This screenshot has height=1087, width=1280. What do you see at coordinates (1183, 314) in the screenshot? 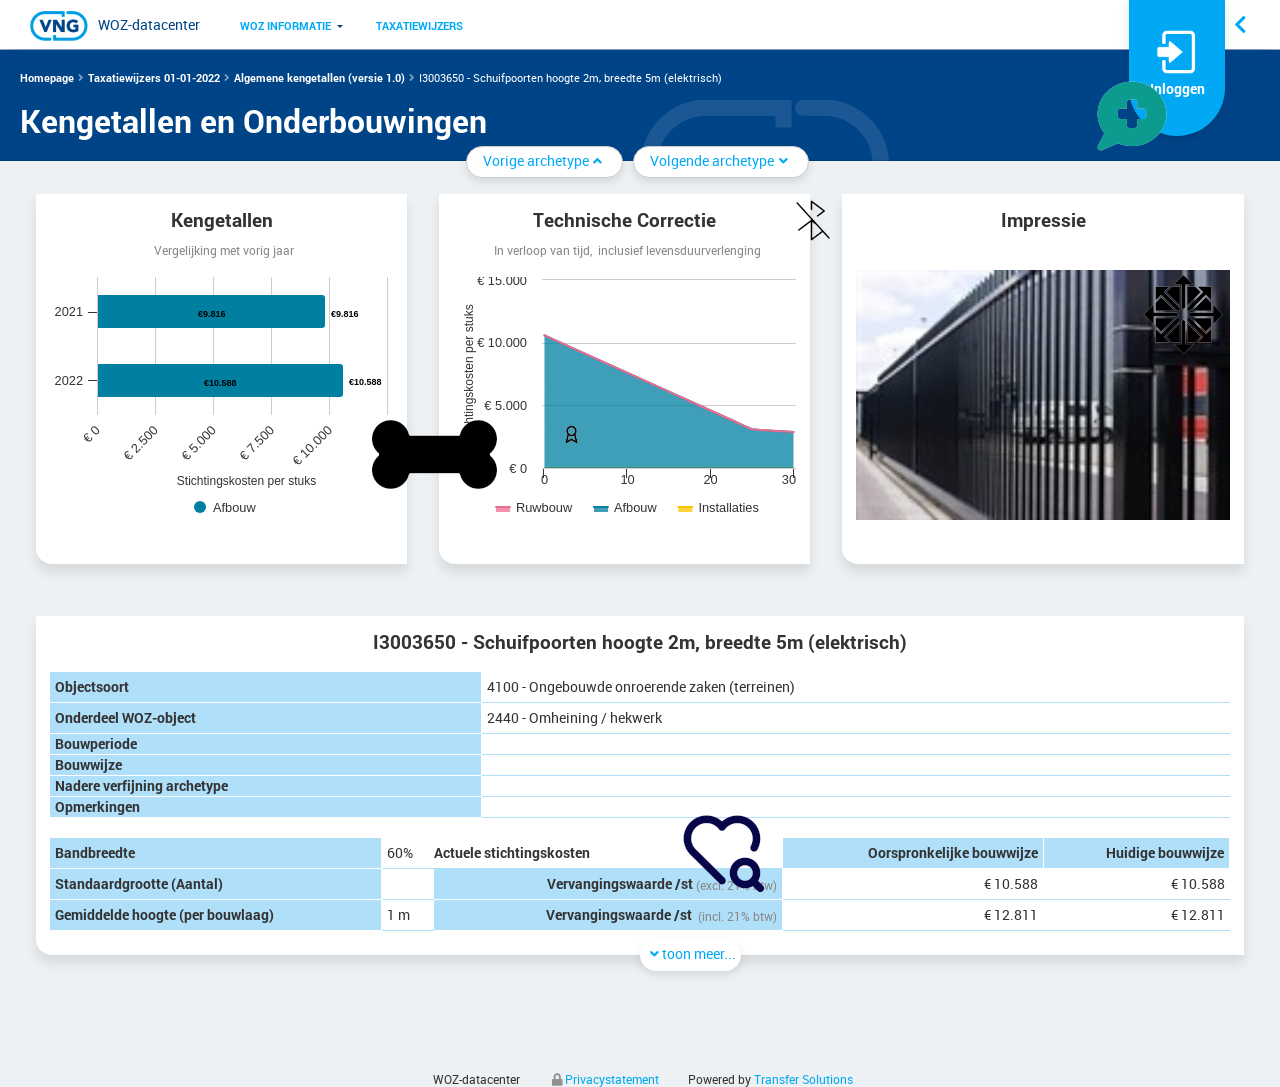
I see `centos linux distribution logo` at bounding box center [1183, 314].